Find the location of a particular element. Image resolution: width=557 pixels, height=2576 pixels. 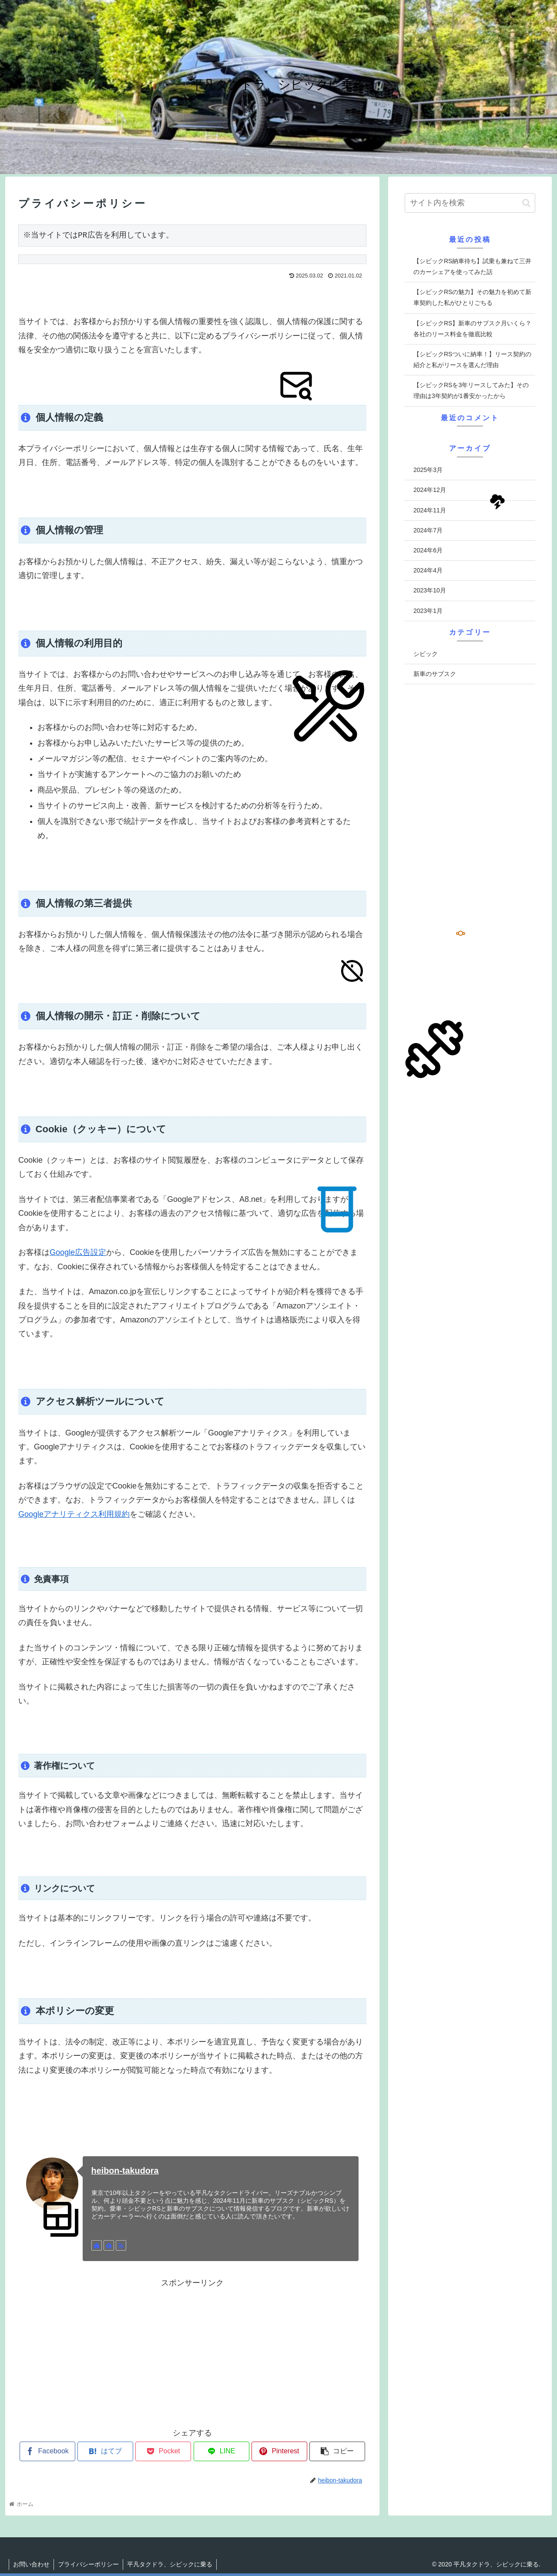

indicates thunderstorm weather conditions is located at coordinates (497, 502).